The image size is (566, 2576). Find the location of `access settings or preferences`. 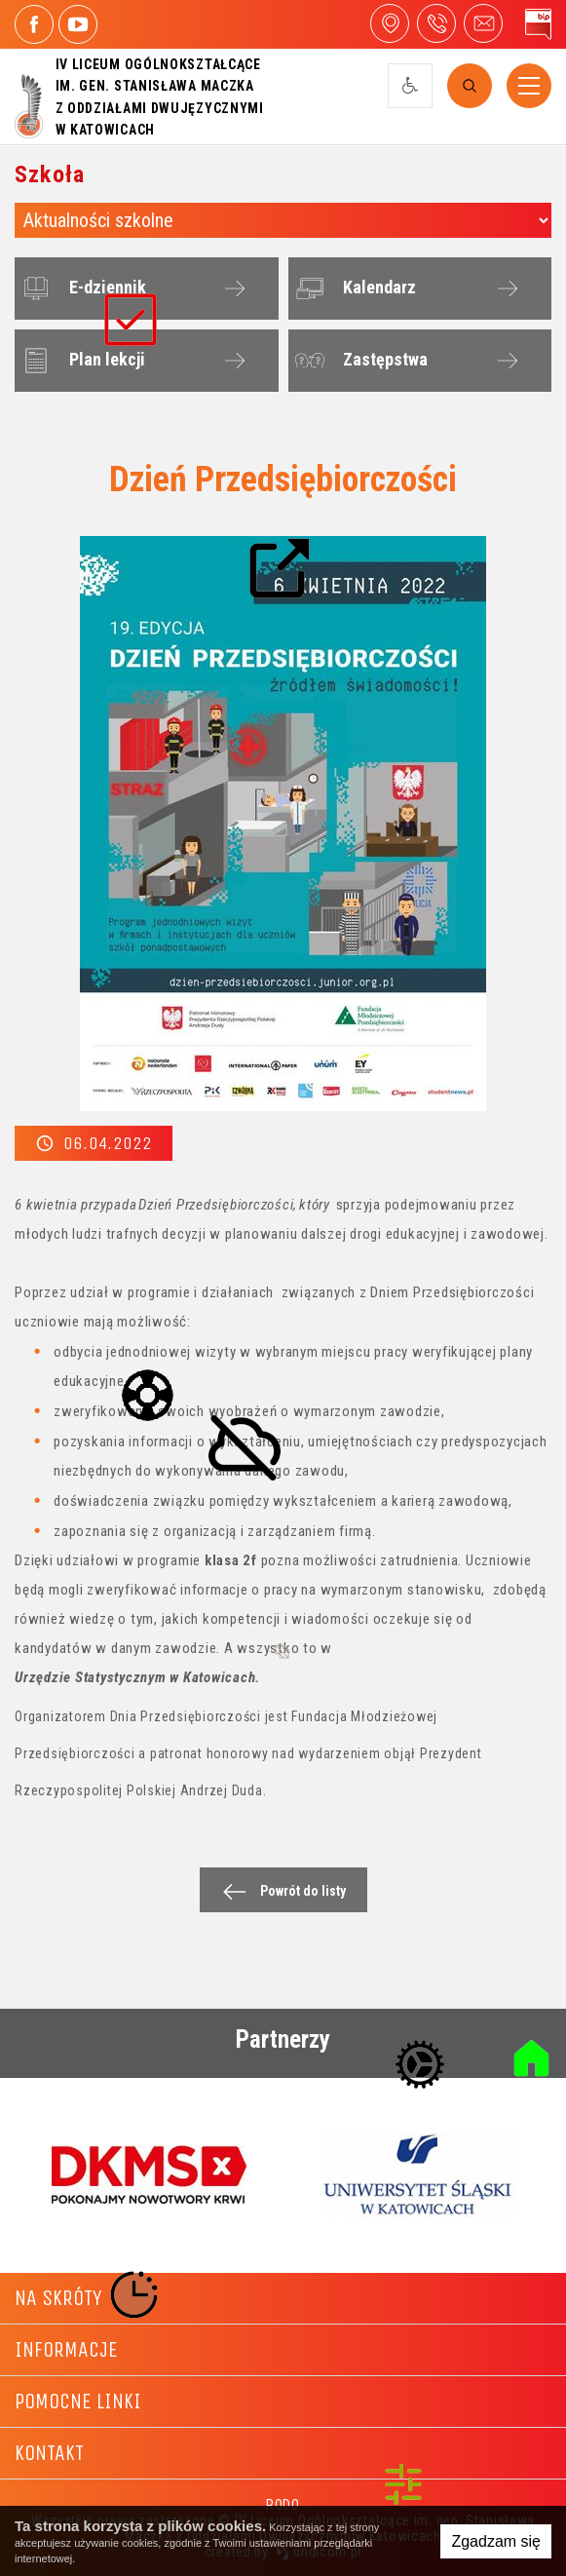

access settings or preferences is located at coordinates (420, 2064).